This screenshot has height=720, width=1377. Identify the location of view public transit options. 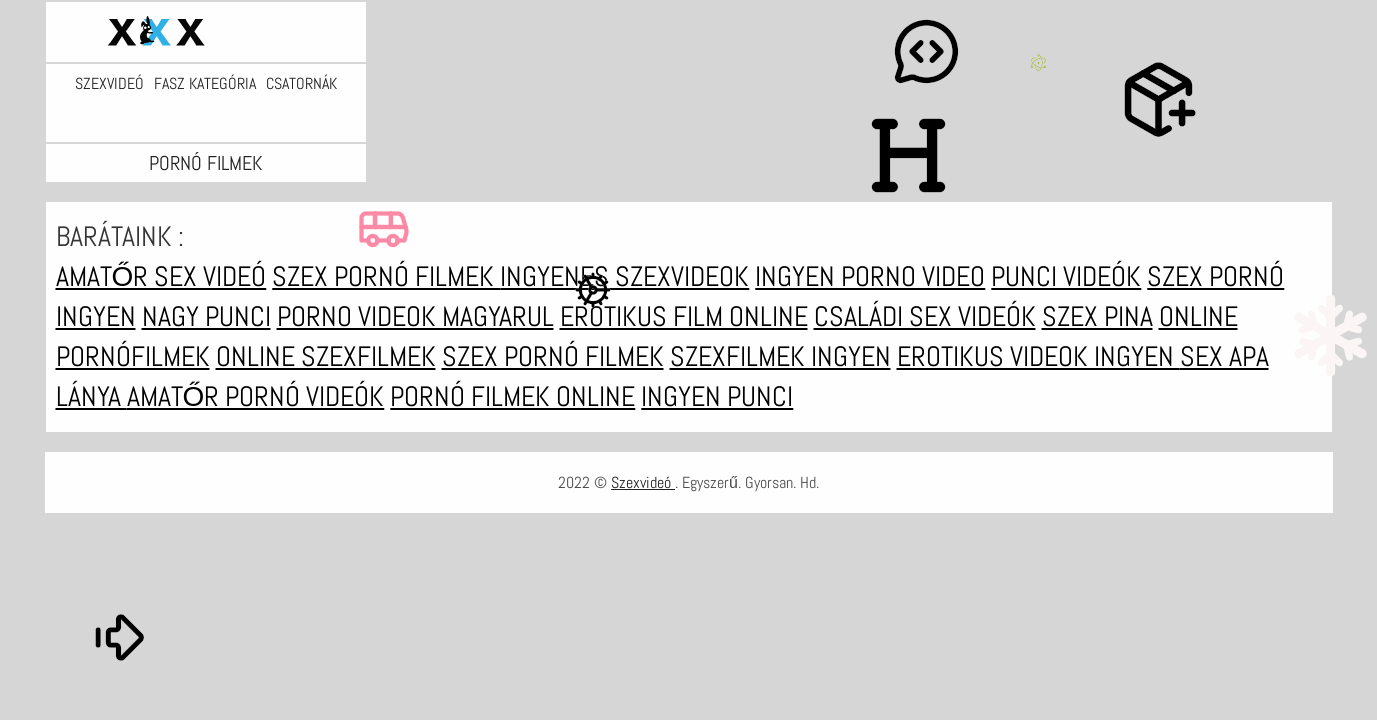
(384, 227).